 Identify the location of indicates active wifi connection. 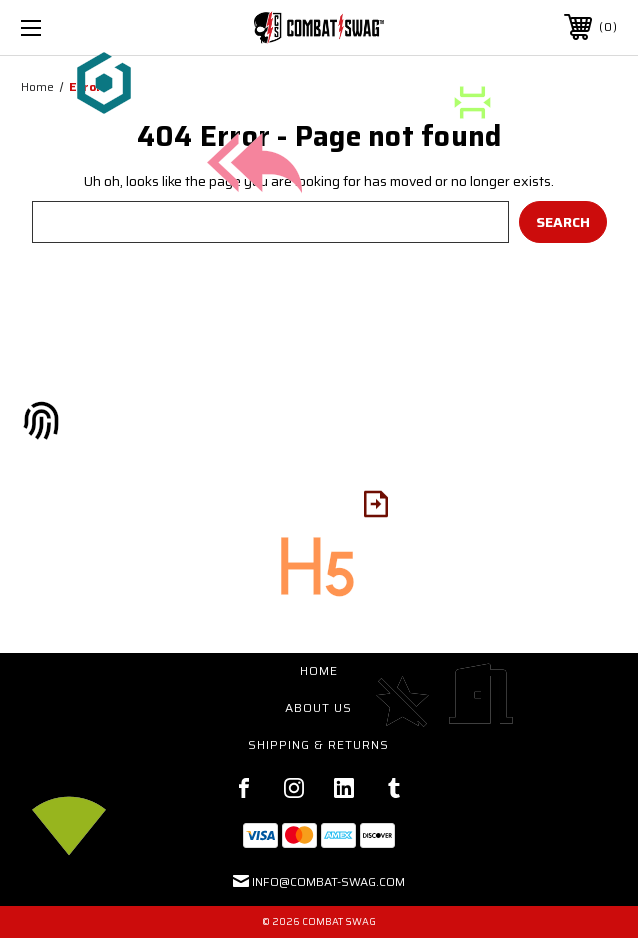
(69, 826).